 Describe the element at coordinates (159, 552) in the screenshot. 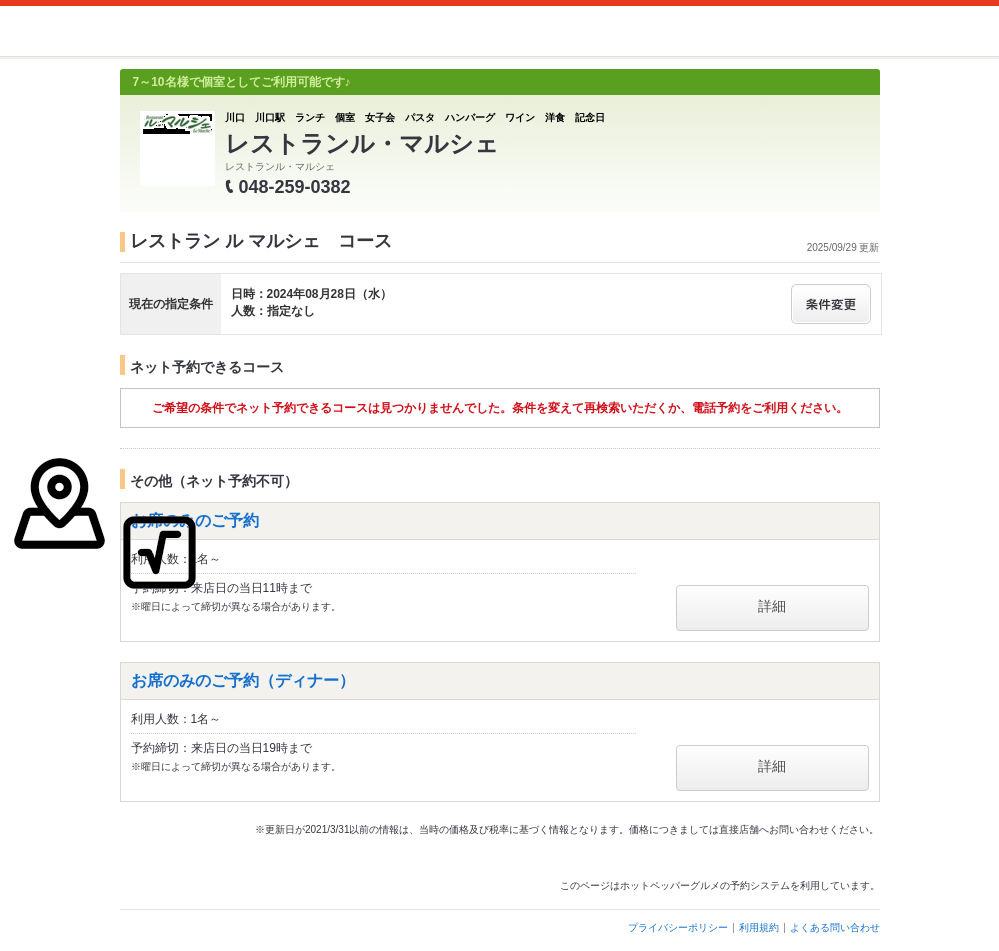

I see `access square root calculator function` at that location.